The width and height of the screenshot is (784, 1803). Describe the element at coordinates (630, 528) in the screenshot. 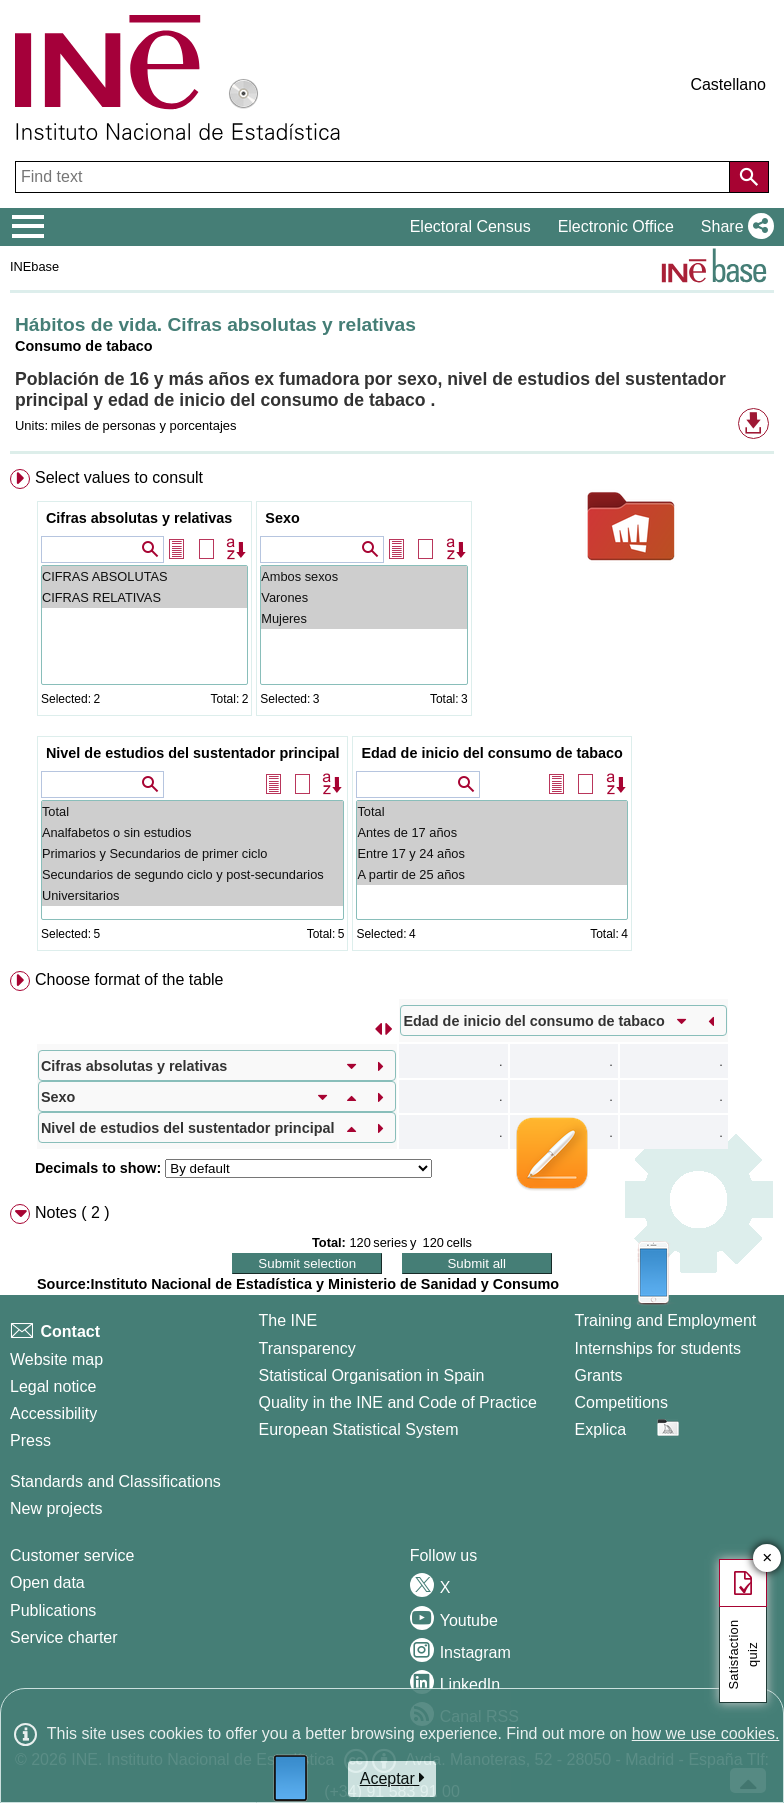

I see `open riot games folder` at that location.